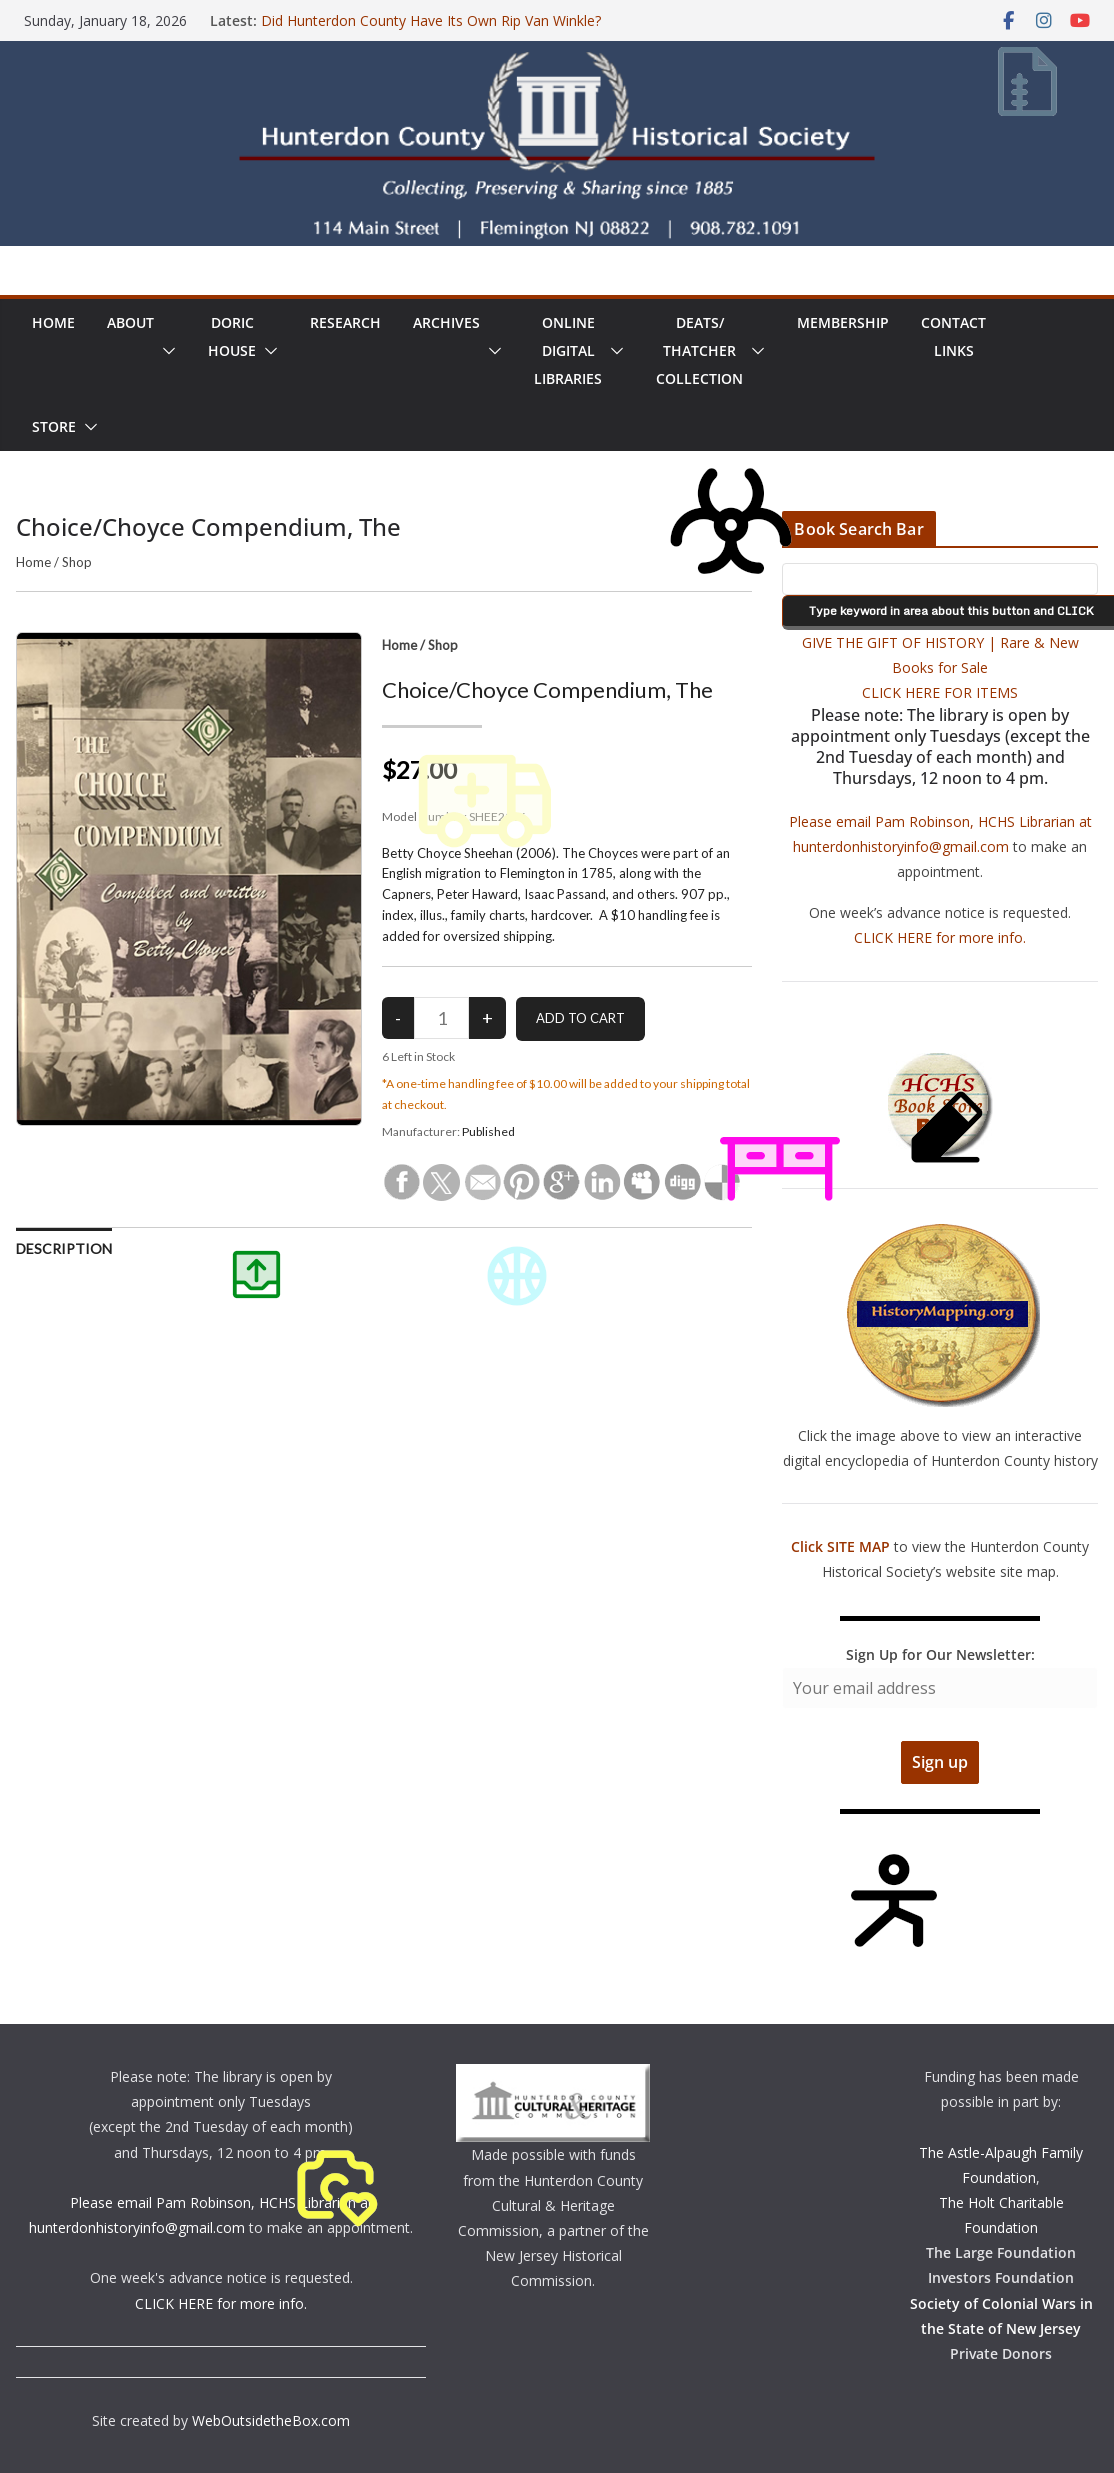  Describe the element at coordinates (731, 525) in the screenshot. I see `indicates hazardous or dangerous content` at that location.